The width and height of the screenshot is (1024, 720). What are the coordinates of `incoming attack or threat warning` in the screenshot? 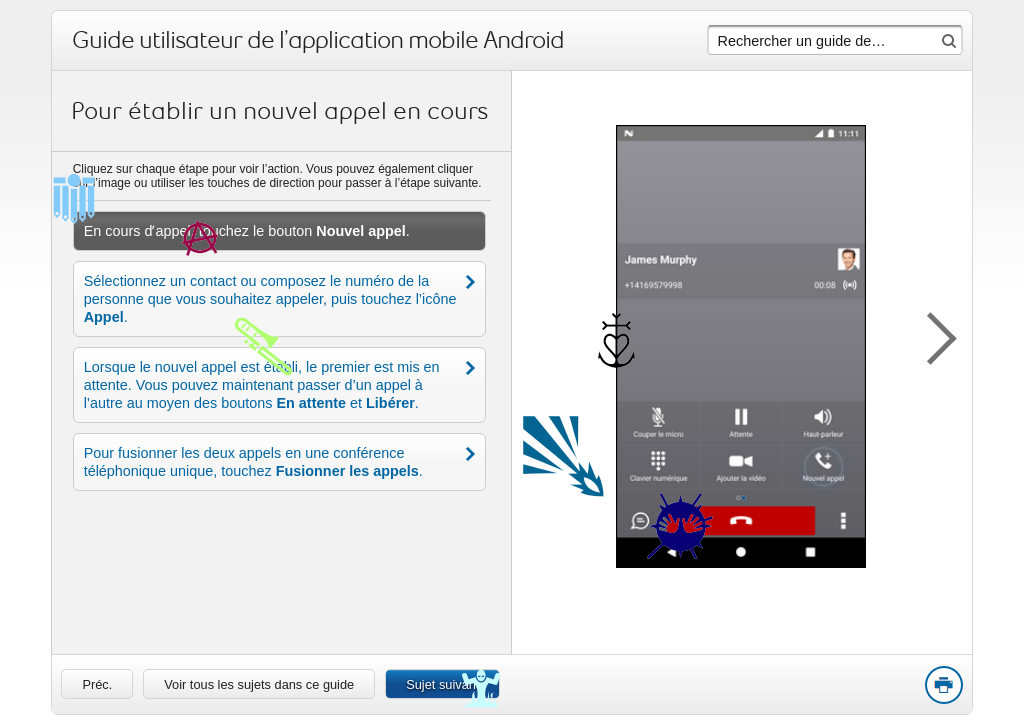 It's located at (563, 456).